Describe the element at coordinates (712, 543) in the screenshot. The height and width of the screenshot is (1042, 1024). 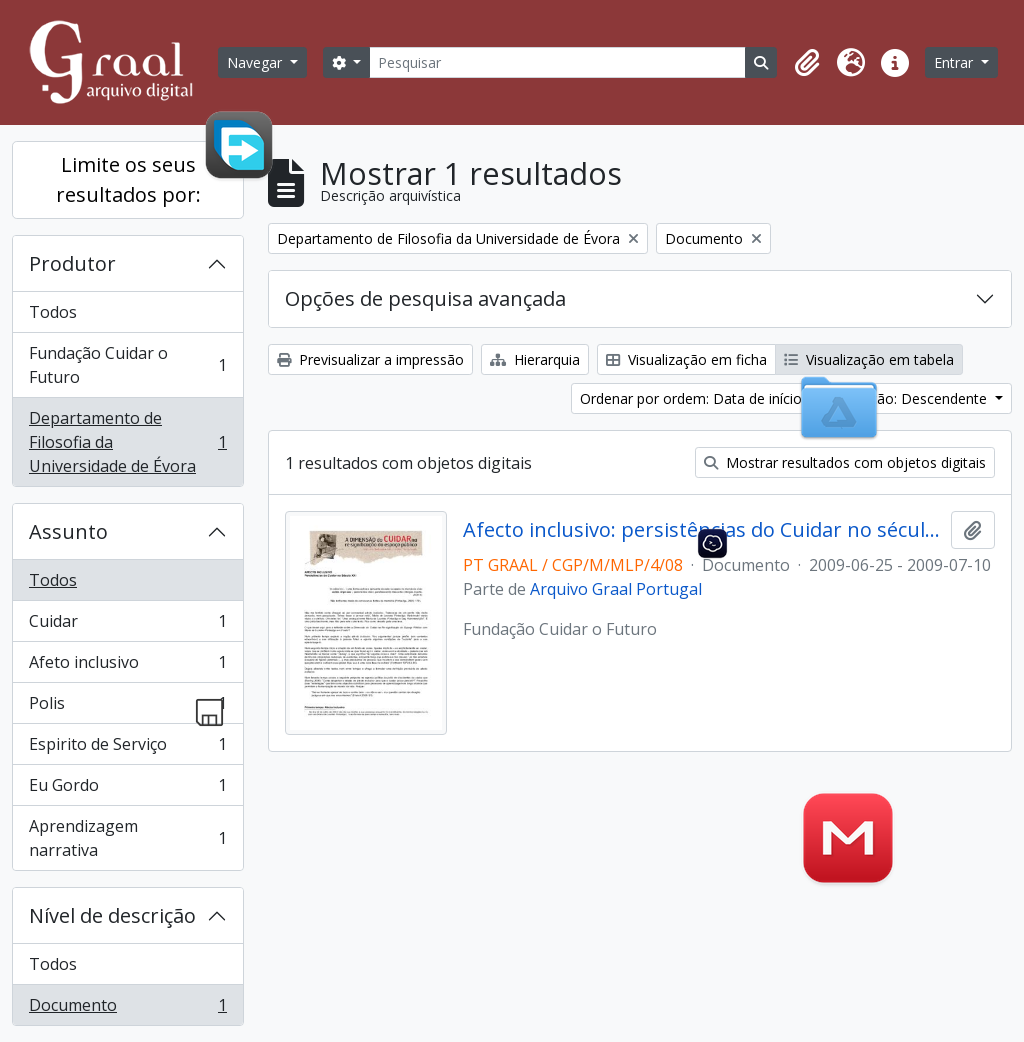
I see `open termius ssh client` at that location.